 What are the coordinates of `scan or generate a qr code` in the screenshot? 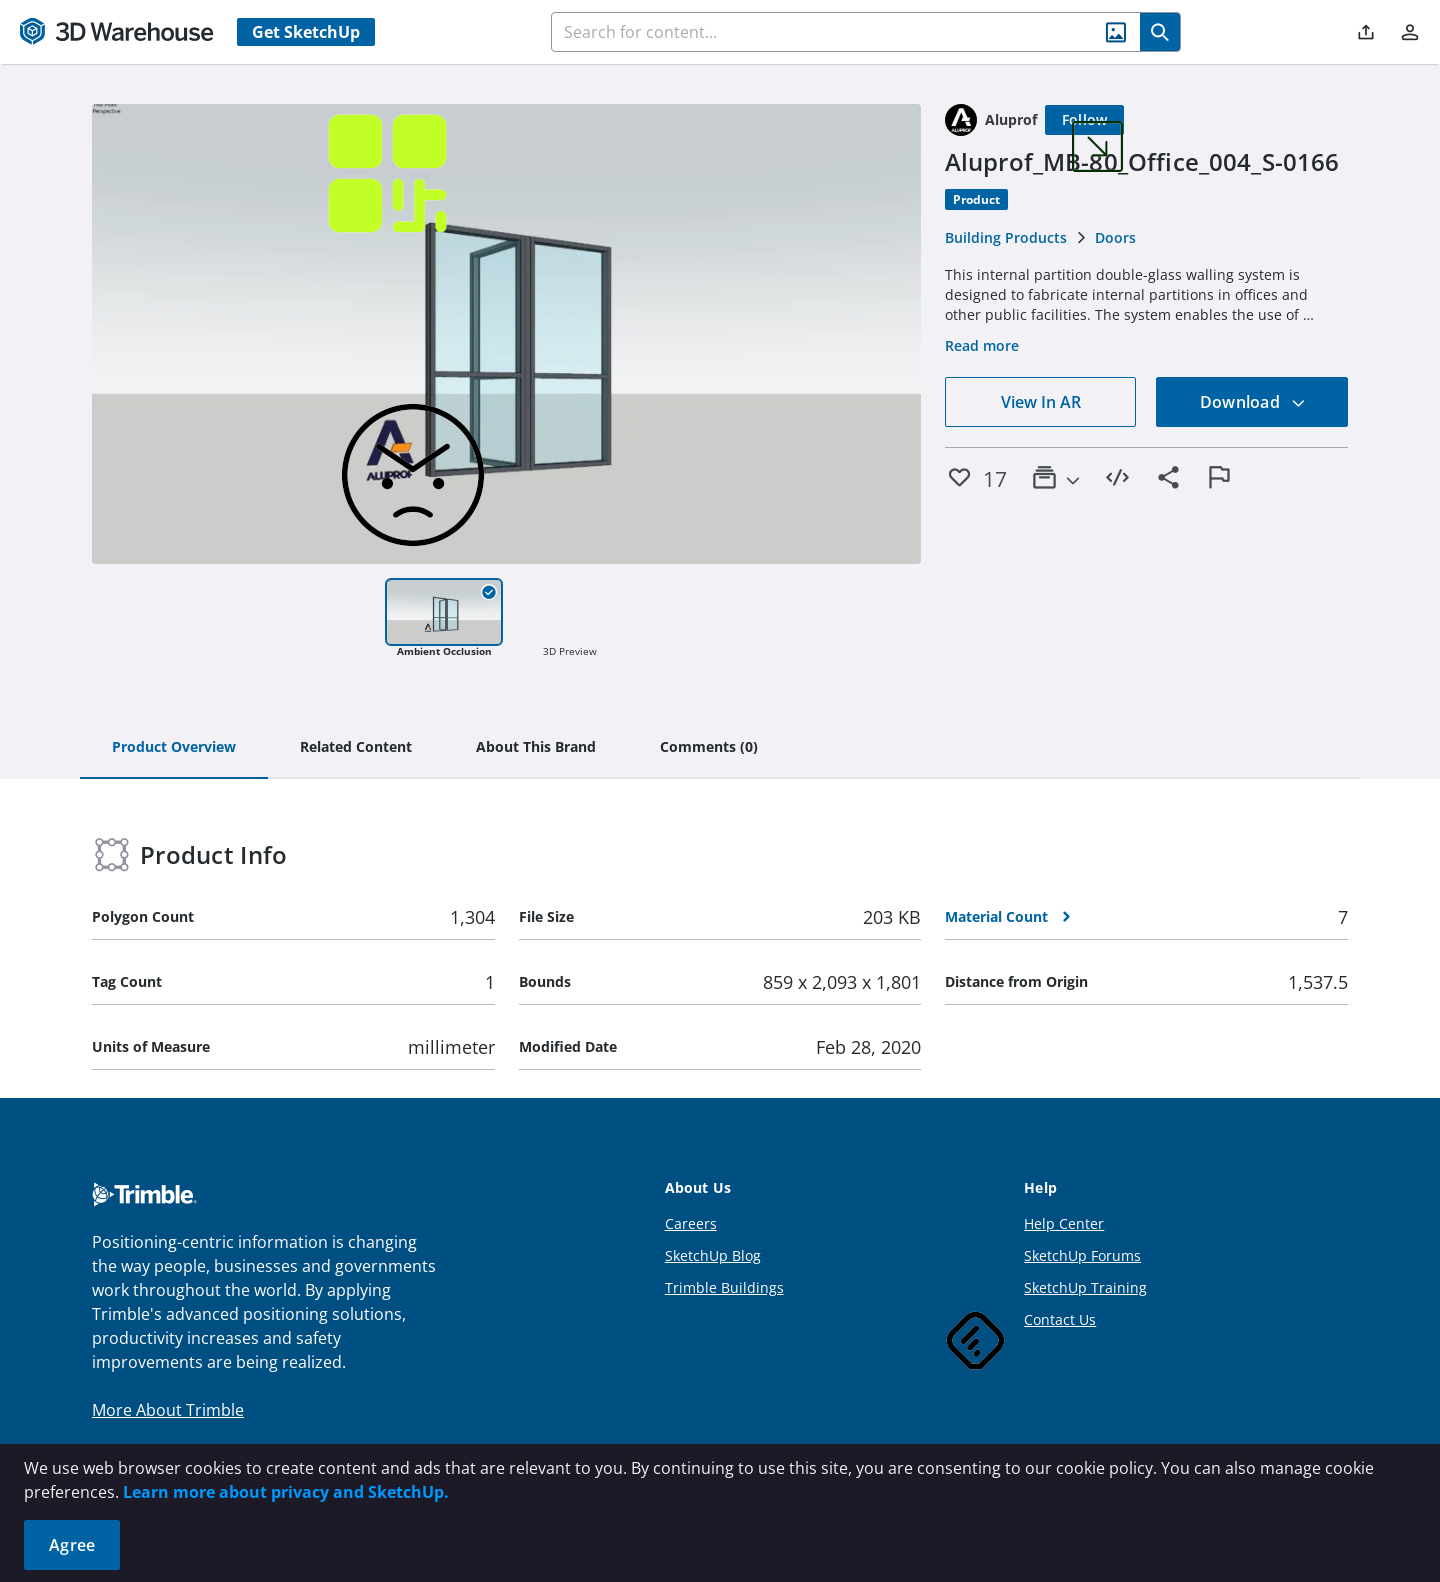 It's located at (387, 173).